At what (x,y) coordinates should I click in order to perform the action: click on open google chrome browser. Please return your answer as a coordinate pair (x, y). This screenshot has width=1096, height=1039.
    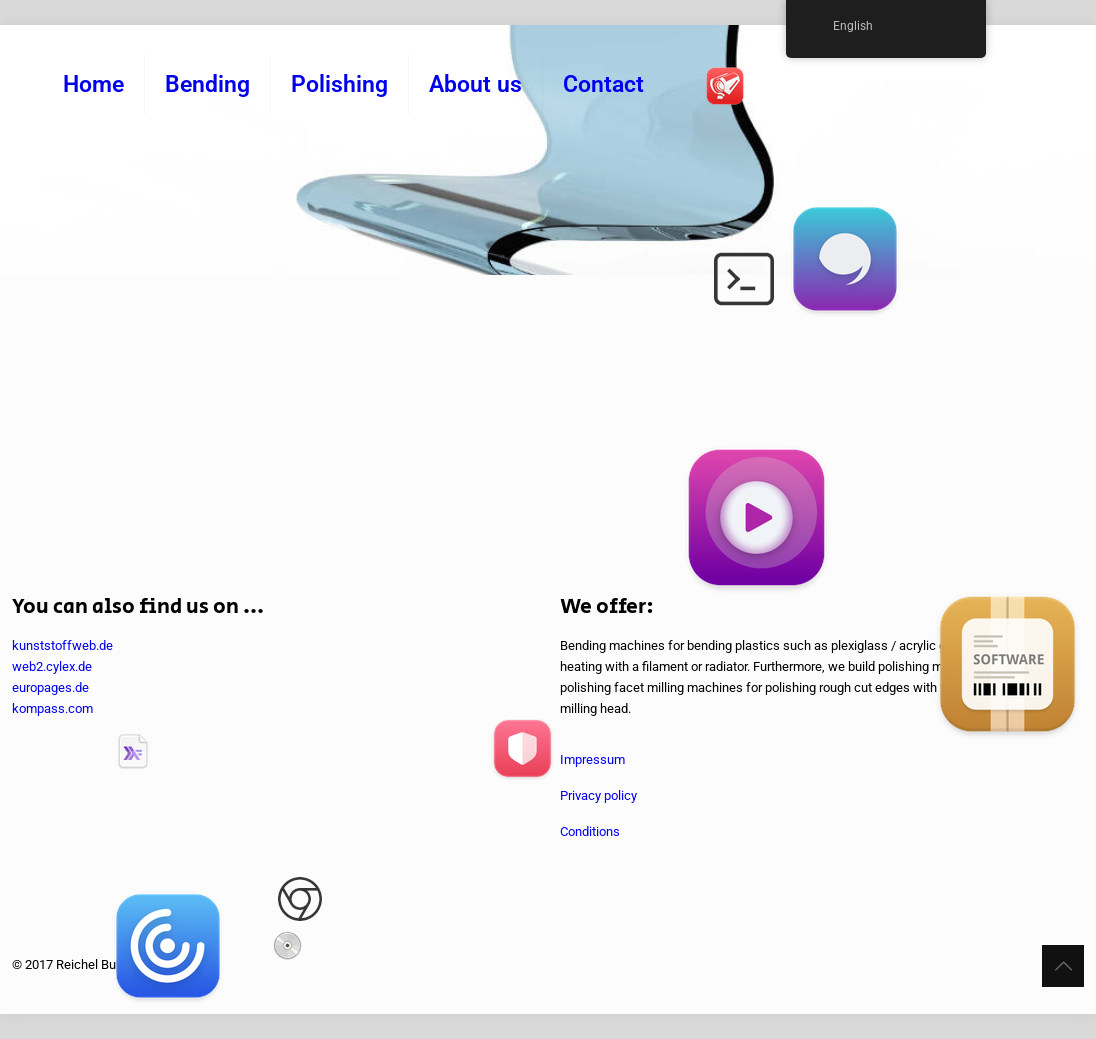
    Looking at the image, I should click on (300, 899).